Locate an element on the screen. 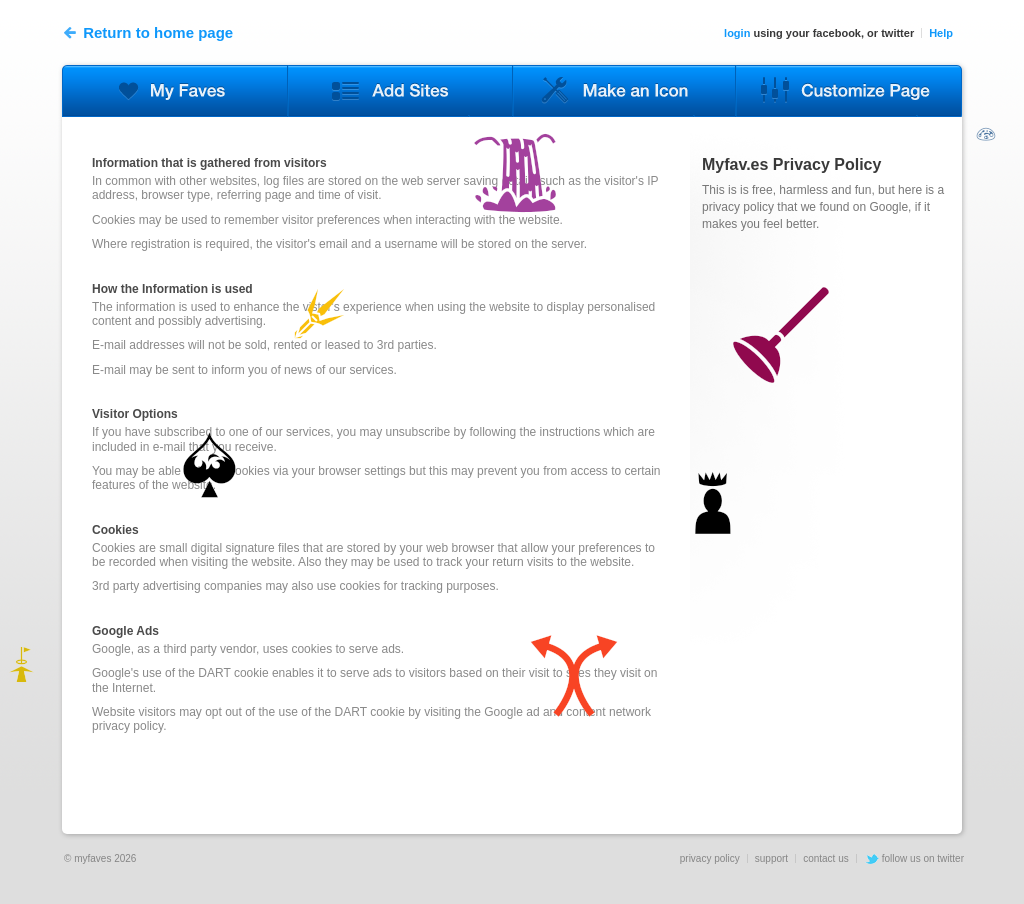 This screenshot has height=904, width=1024. indicates acid or corrosive hazard in gameplay is located at coordinates (986, 134).